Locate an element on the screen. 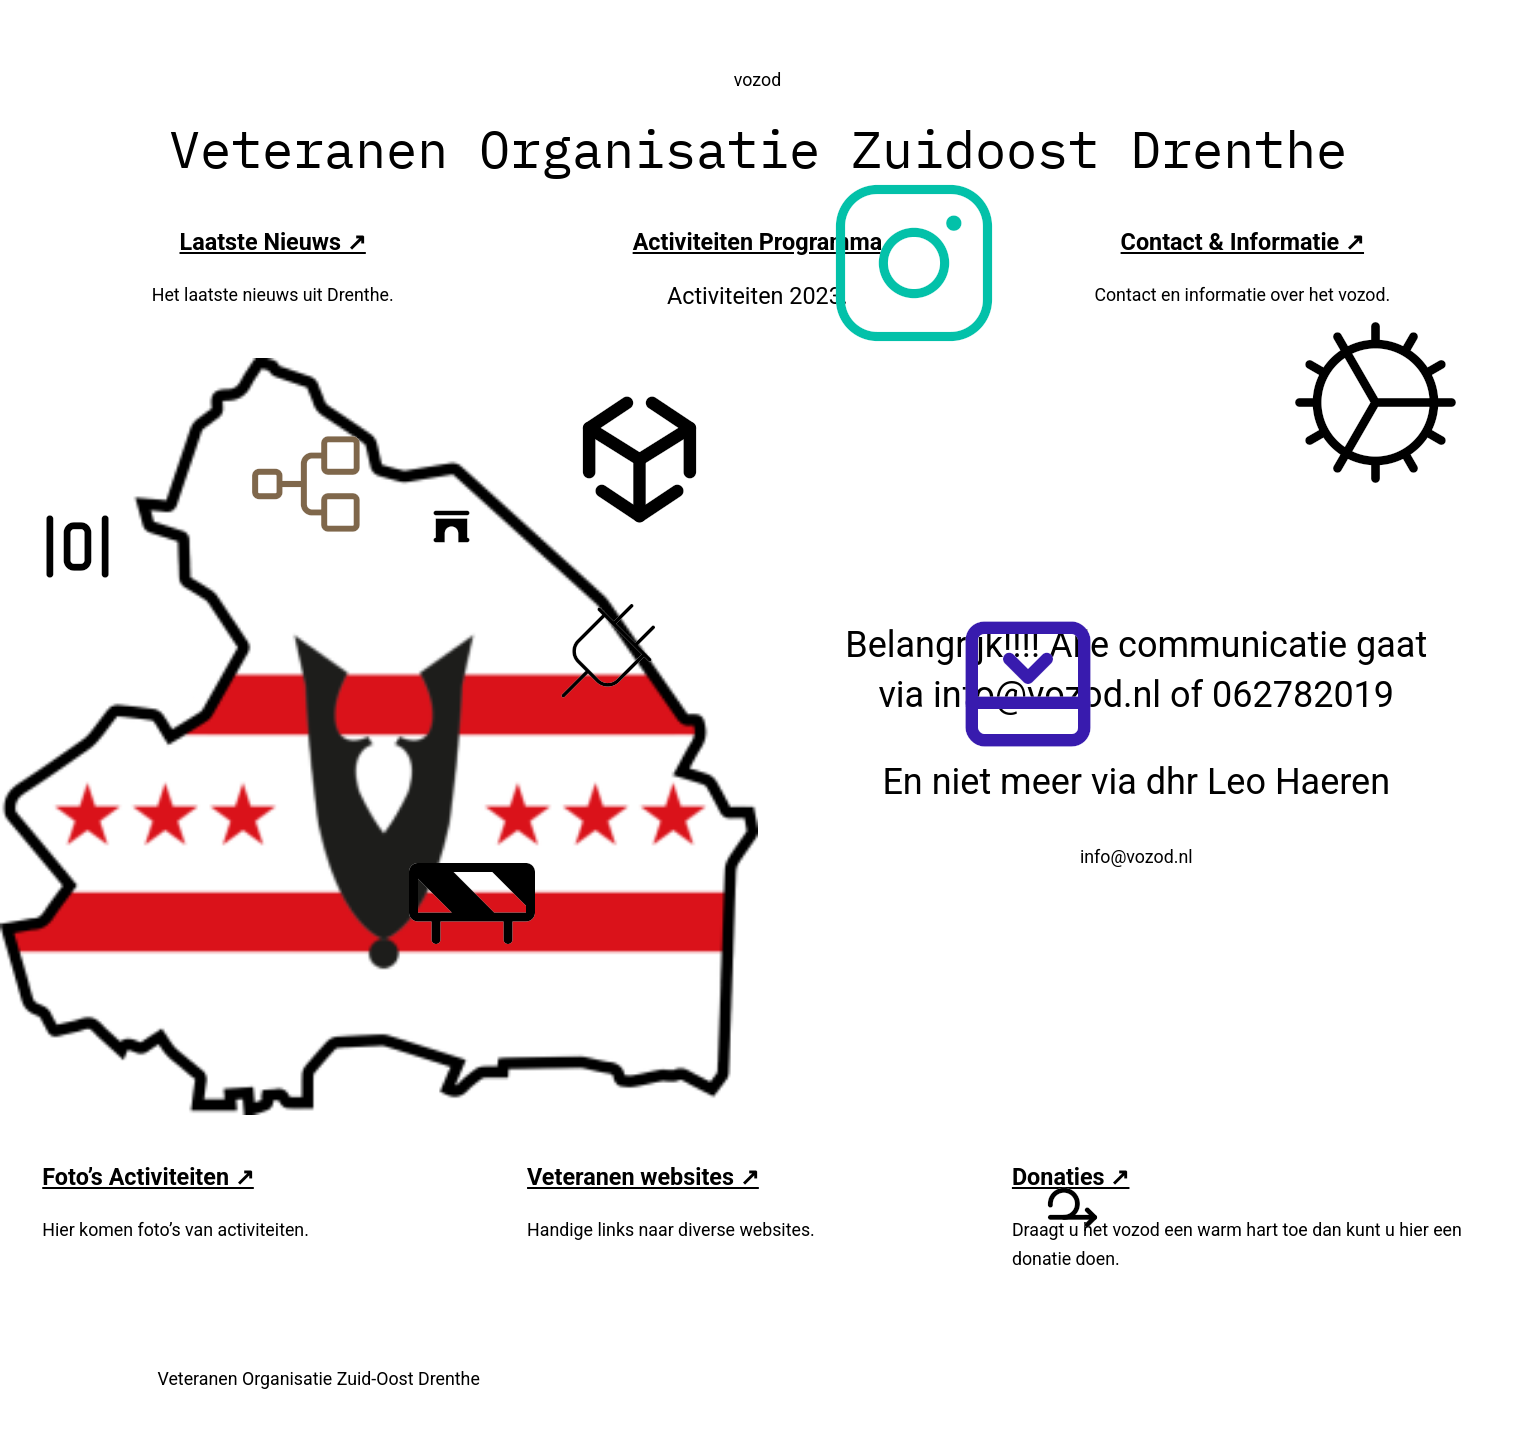 The image size is (1515, 1440). iterate or repeat a process is located at coordinates (1072, 1207).